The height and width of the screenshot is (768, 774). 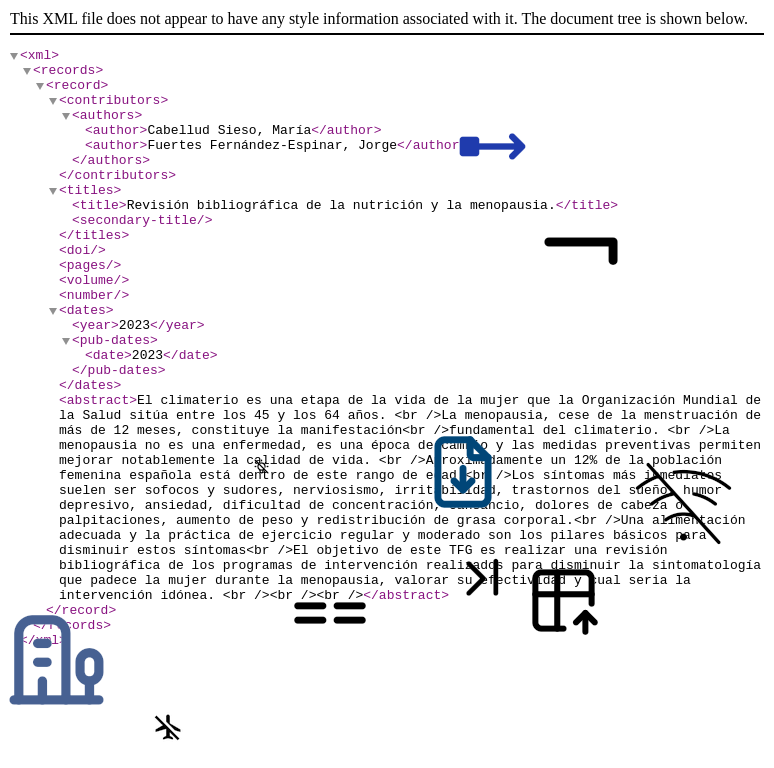 I want to click on disable light mode or brightness, so click(x=261, y=466).